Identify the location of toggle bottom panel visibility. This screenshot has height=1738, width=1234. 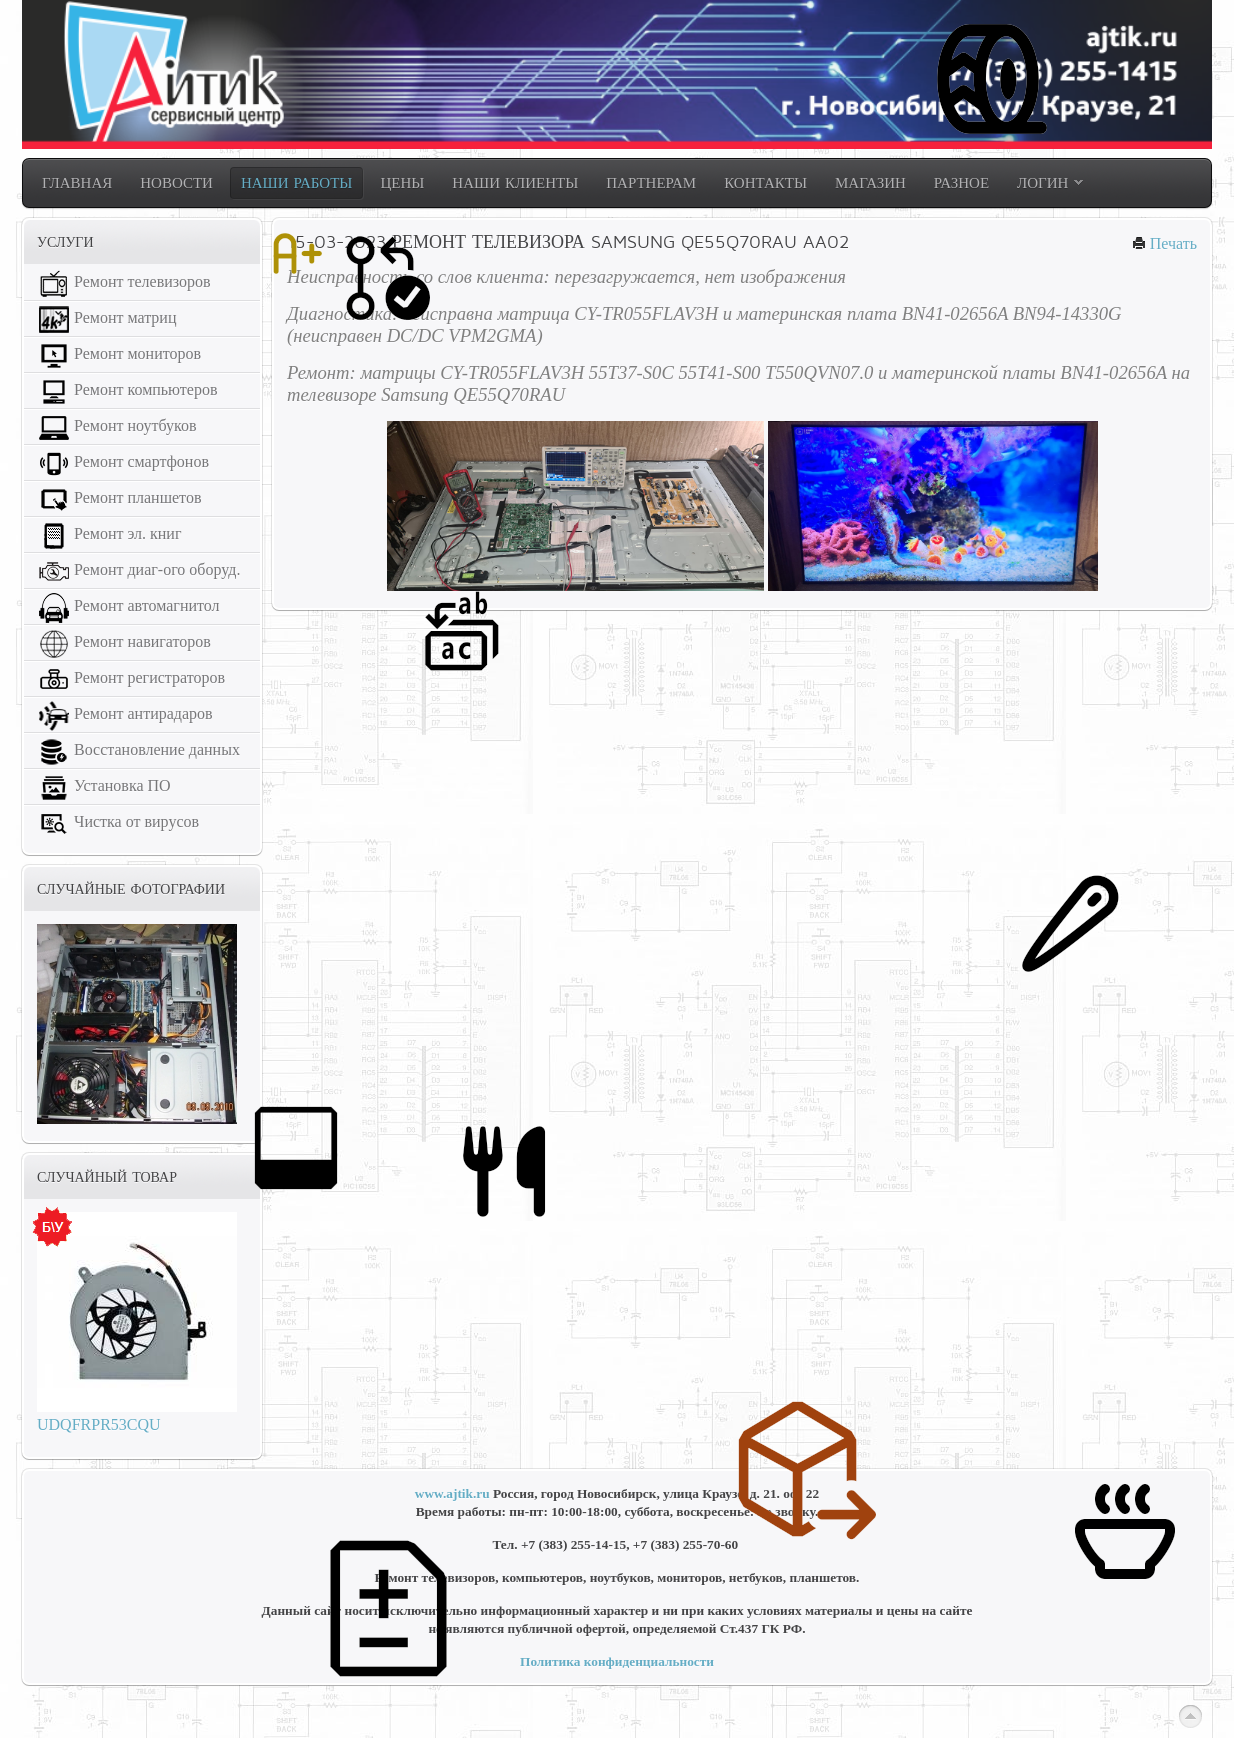
(296, 1148).